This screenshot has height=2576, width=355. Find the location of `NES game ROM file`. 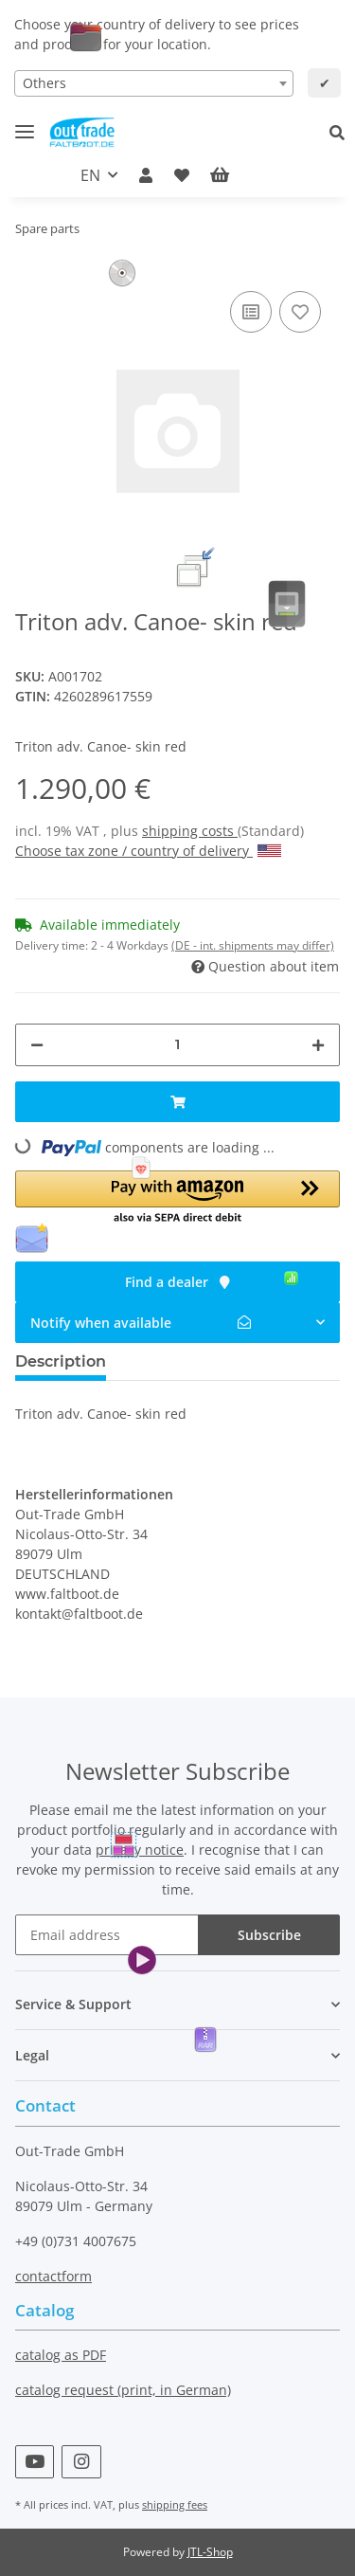

NES game ROM file is located at coordinates (287, 604).